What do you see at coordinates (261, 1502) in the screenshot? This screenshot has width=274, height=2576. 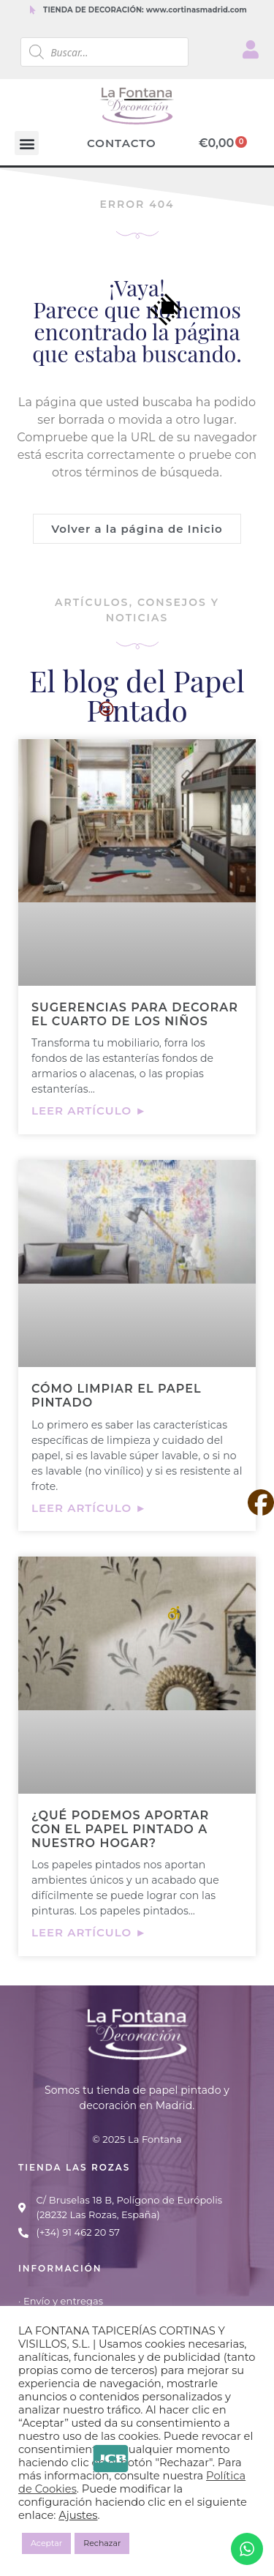 I see `open the Facebook app` at bounding box center [261, 1502].